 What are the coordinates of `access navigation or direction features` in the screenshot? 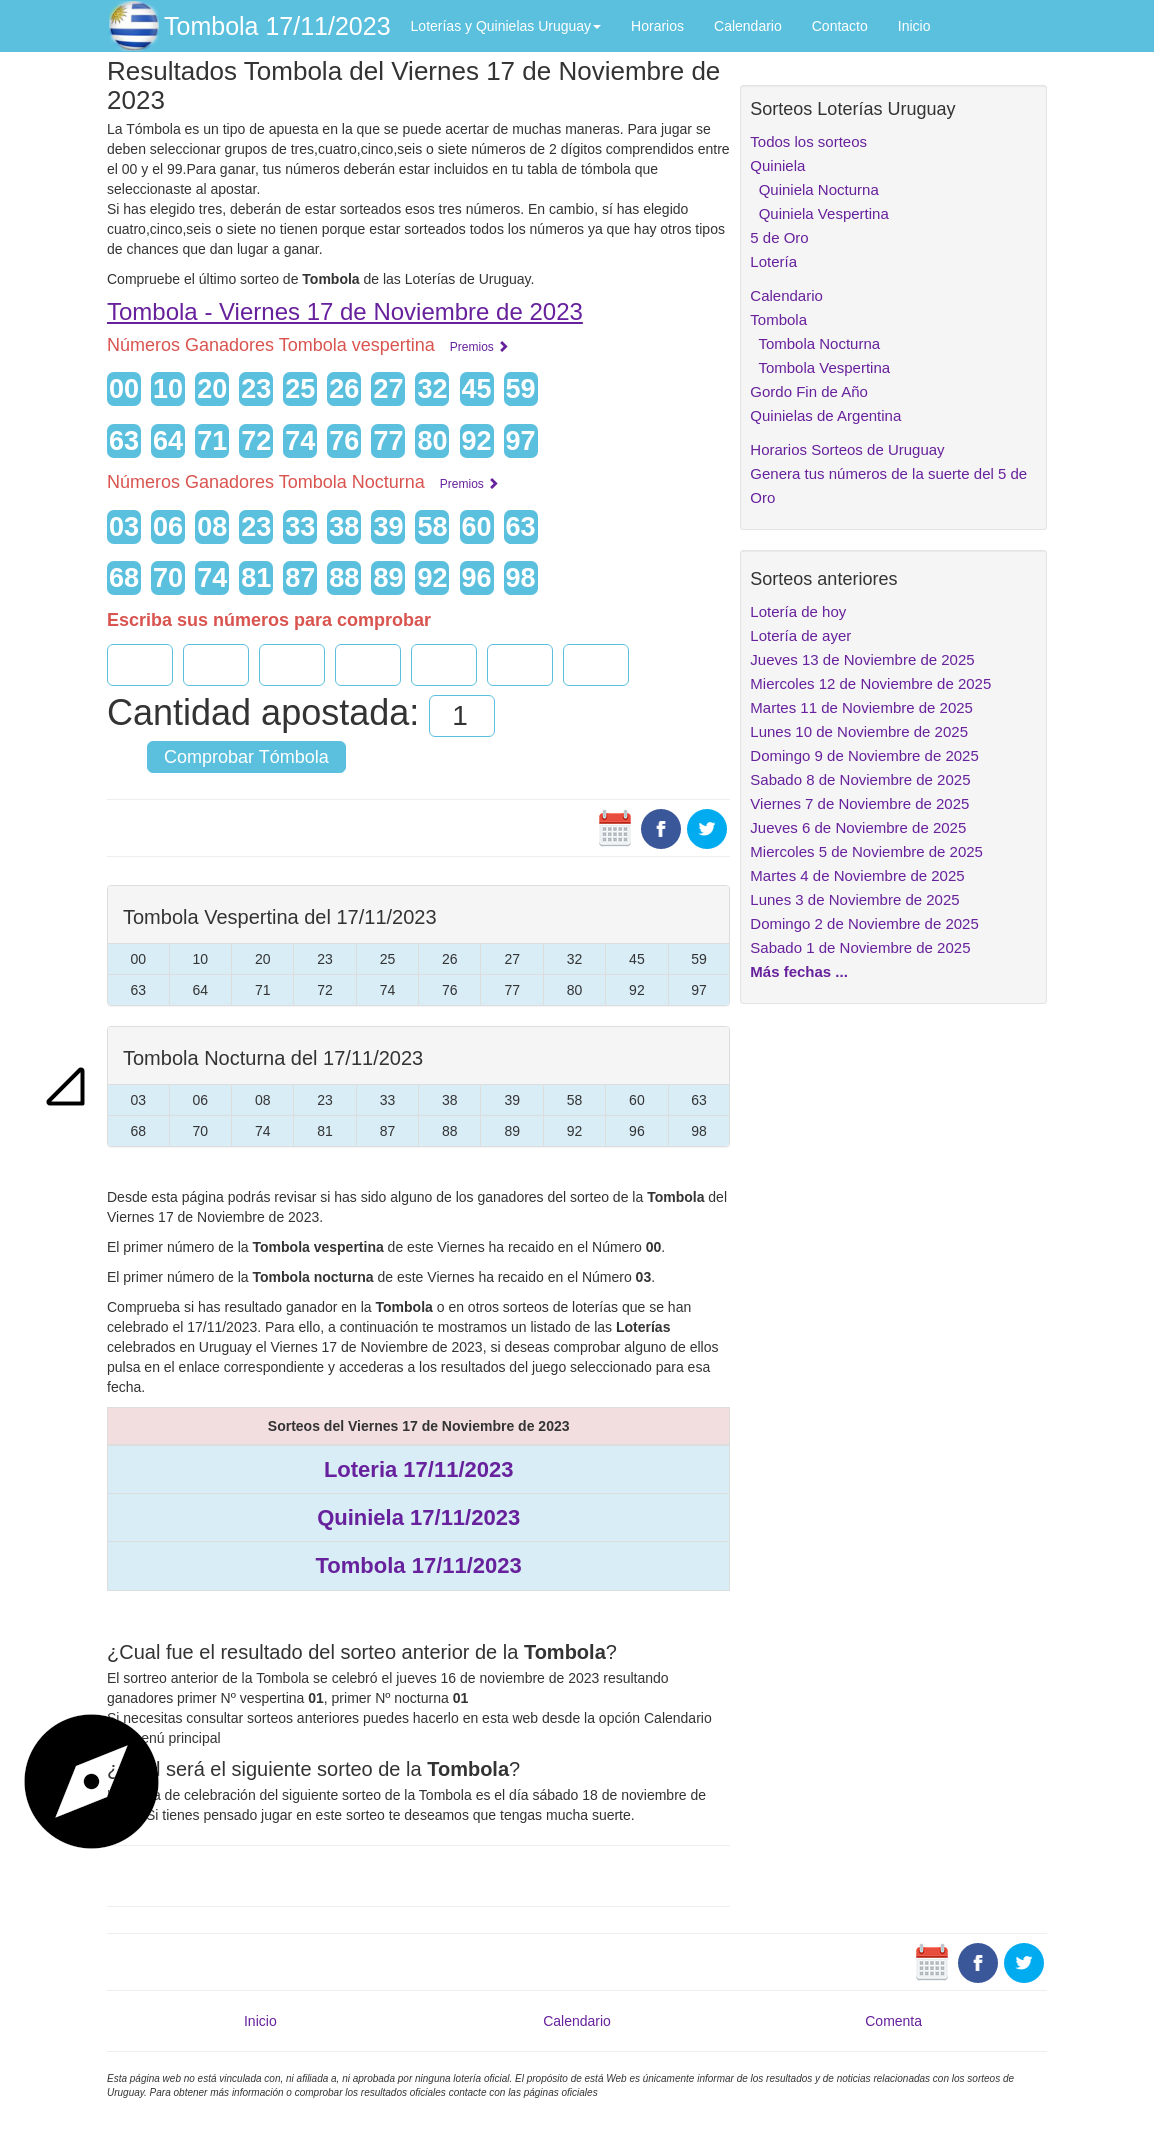 It's located at (91, 1781).